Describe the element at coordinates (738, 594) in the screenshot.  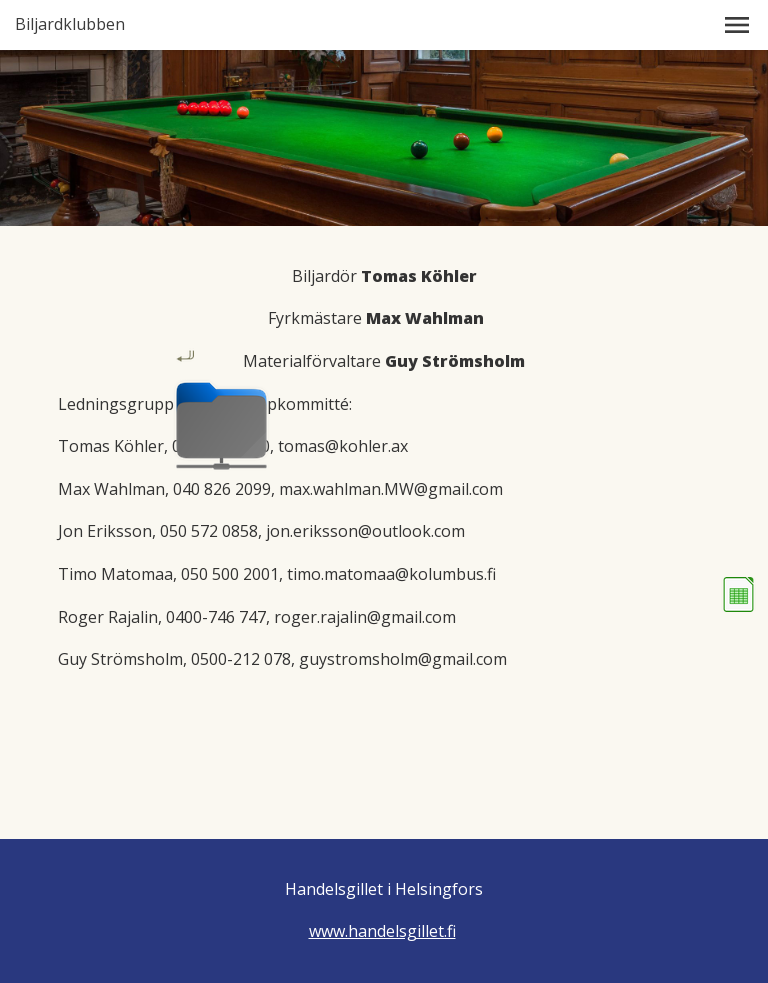
I see `open a LibreOffice Calc spreadsheet file` at that location.